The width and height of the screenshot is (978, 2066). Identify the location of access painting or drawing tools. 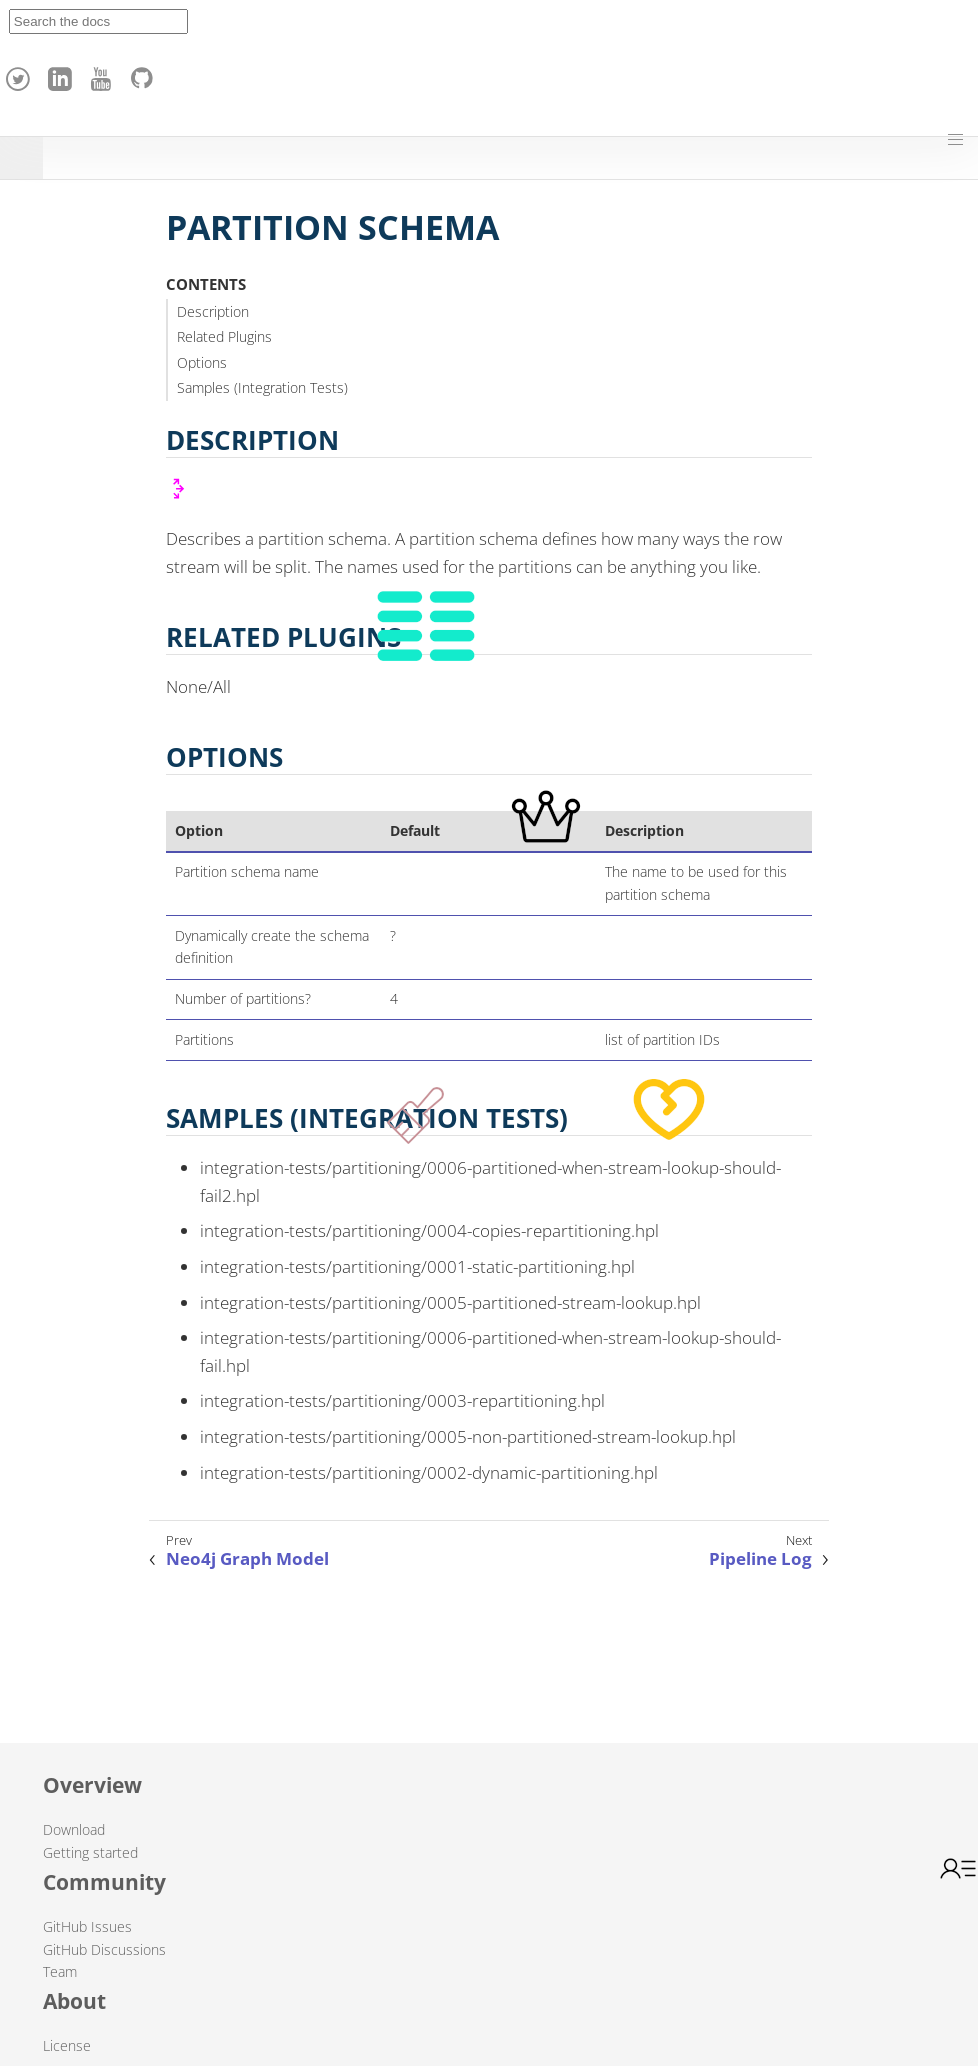
(416, 1114).